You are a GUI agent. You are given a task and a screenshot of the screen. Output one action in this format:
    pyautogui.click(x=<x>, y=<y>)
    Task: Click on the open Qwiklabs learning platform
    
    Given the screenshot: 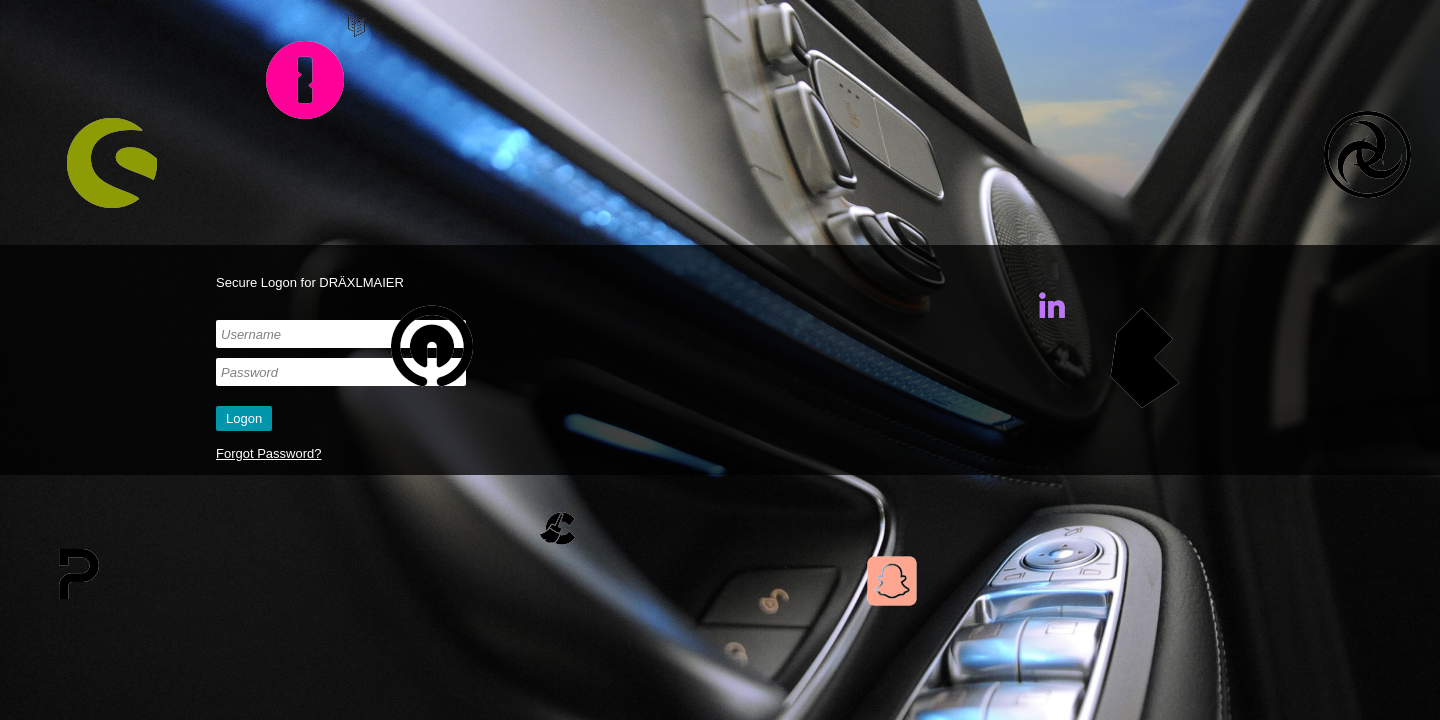 What is the action you would take?
    pyautogui.click(x=432, y=346)
    